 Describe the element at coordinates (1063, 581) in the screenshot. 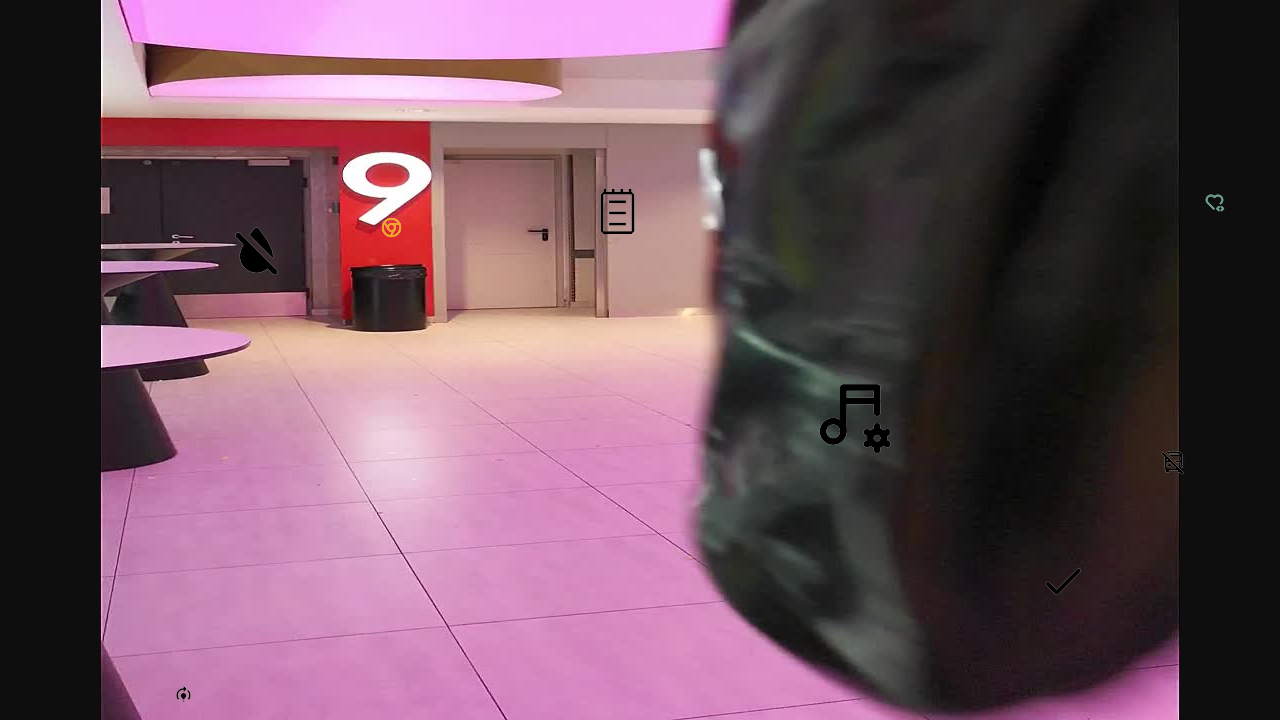

I see `confirm or submit an action` at that location.